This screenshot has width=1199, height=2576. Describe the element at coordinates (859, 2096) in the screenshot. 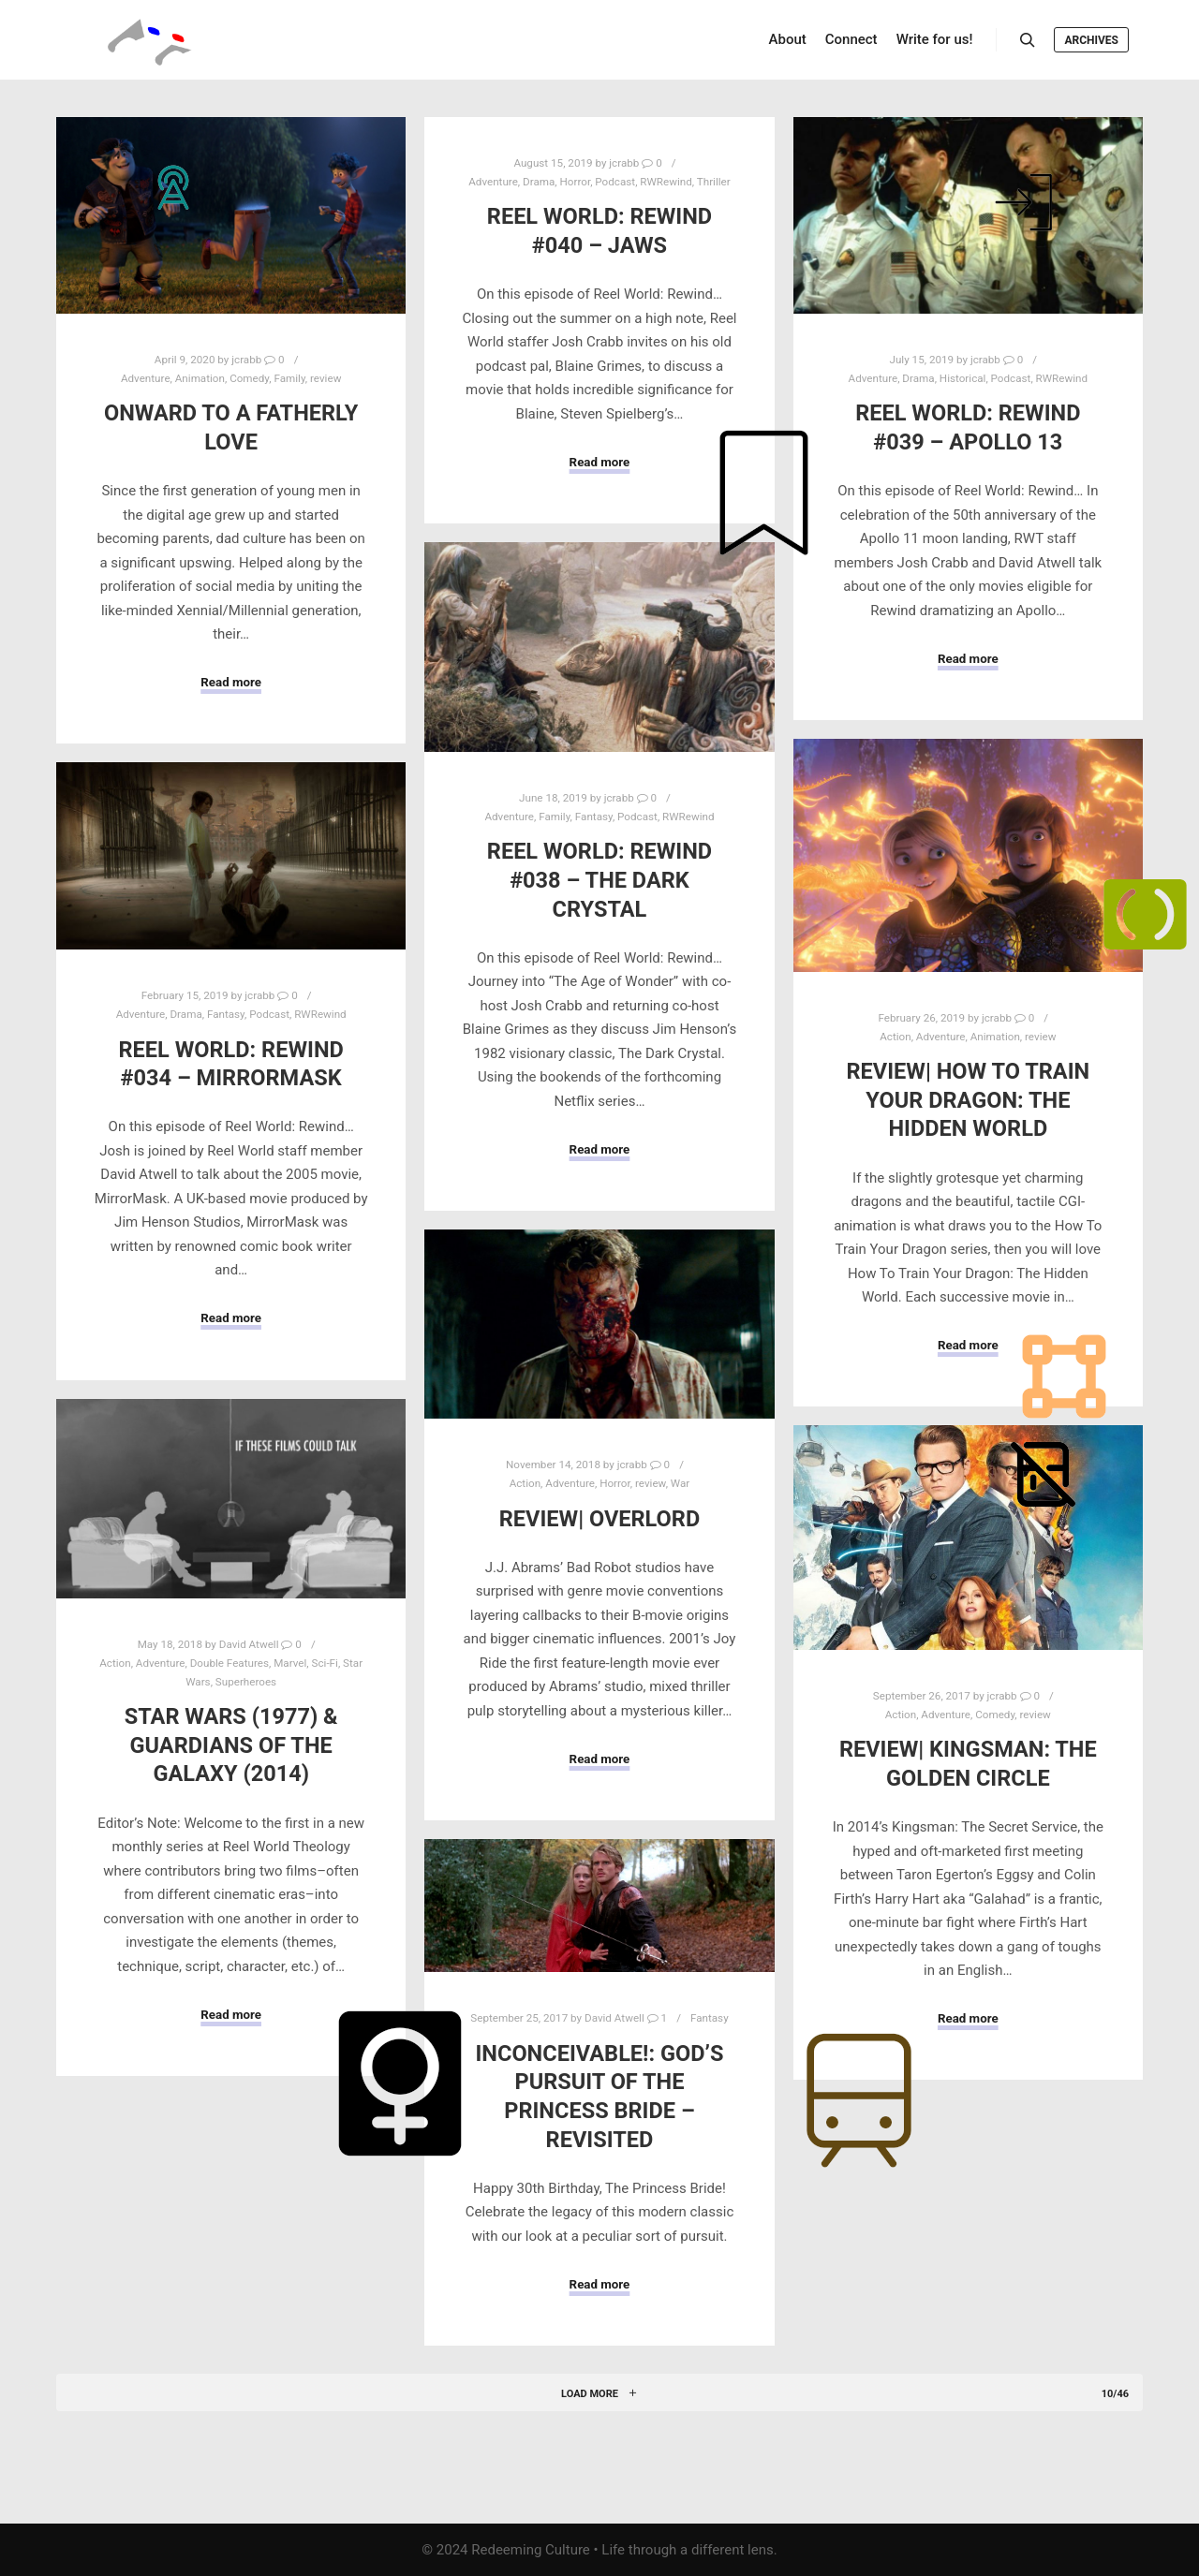

I see `access train or rail transit options` at that location.